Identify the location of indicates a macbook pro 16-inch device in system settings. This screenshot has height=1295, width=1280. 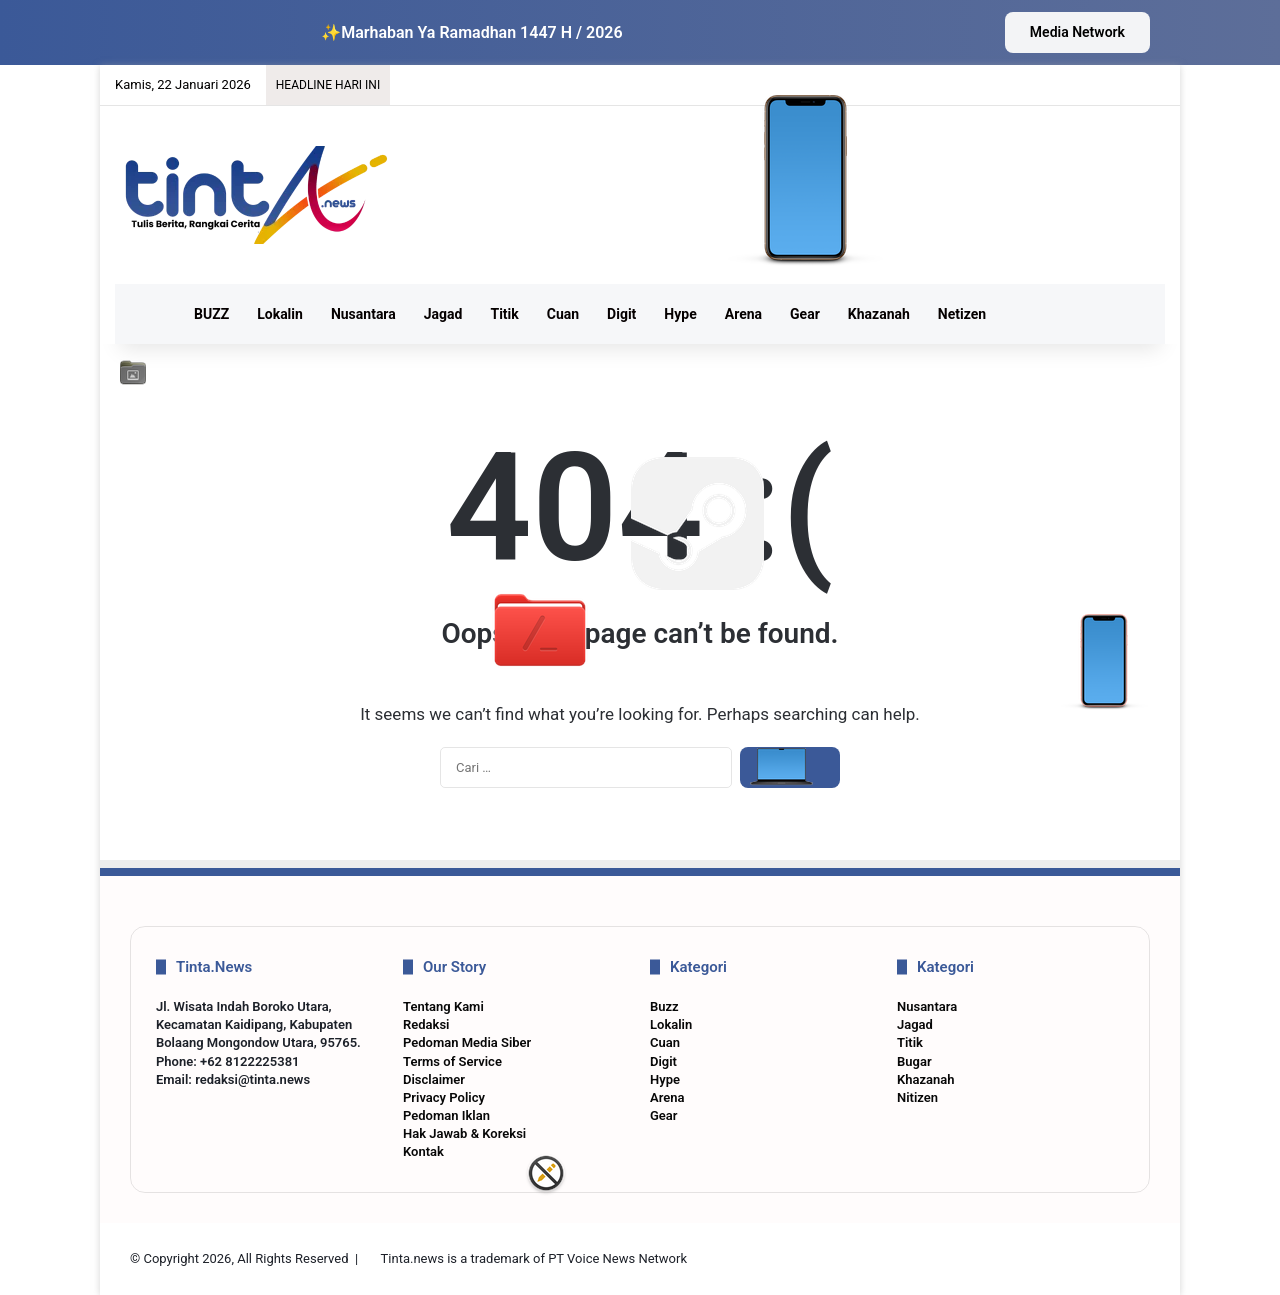
(781, 764).